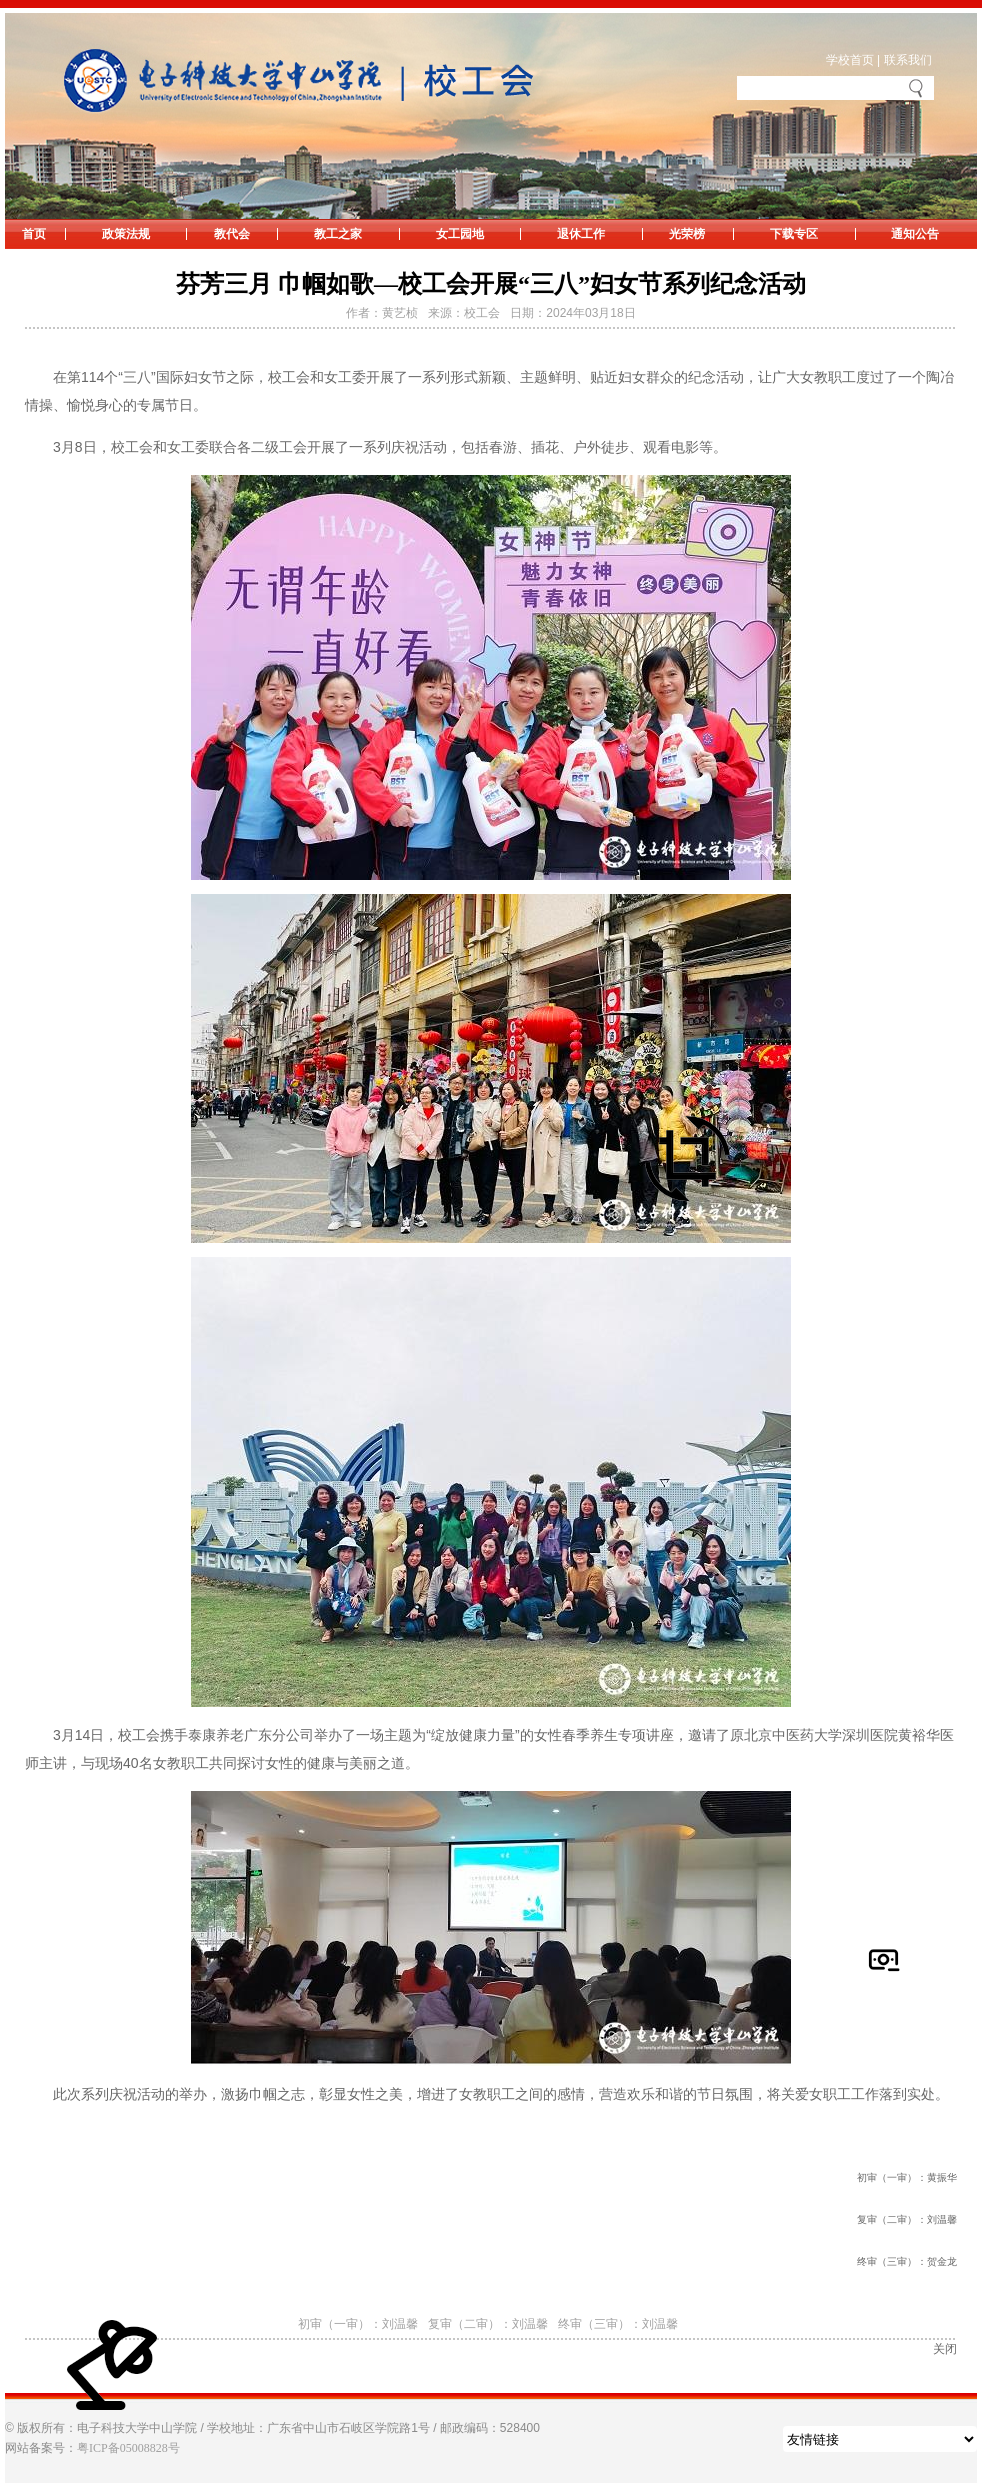 This screenshot has width=982, height=2488. What do you see at coordinates (687, 1158) in the screenshot?
I see `rotate and crop an image` at bounding box center [687, 1158].